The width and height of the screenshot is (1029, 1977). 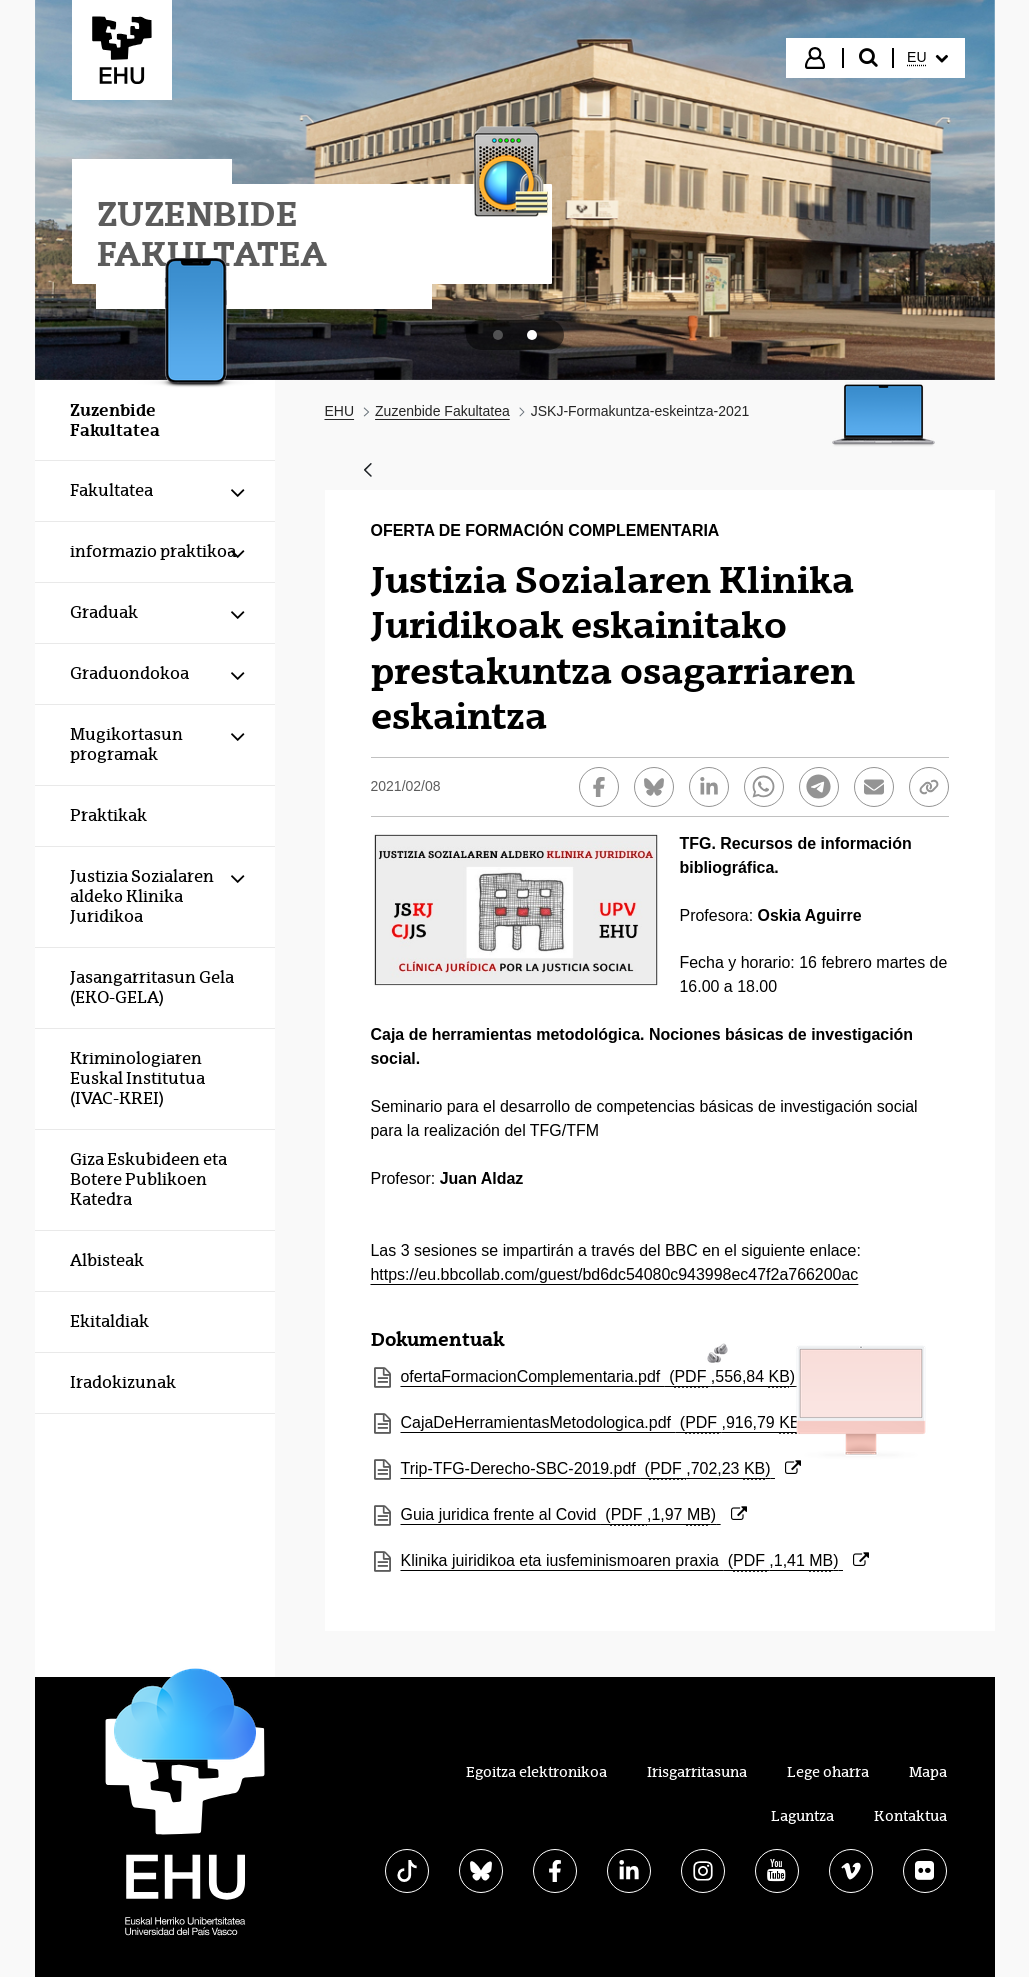 What do you see at coordinates (717, 1353) in the screenshot?
I see `connect beats studio buds via bluetooth` at bounding box center [717, 1353].